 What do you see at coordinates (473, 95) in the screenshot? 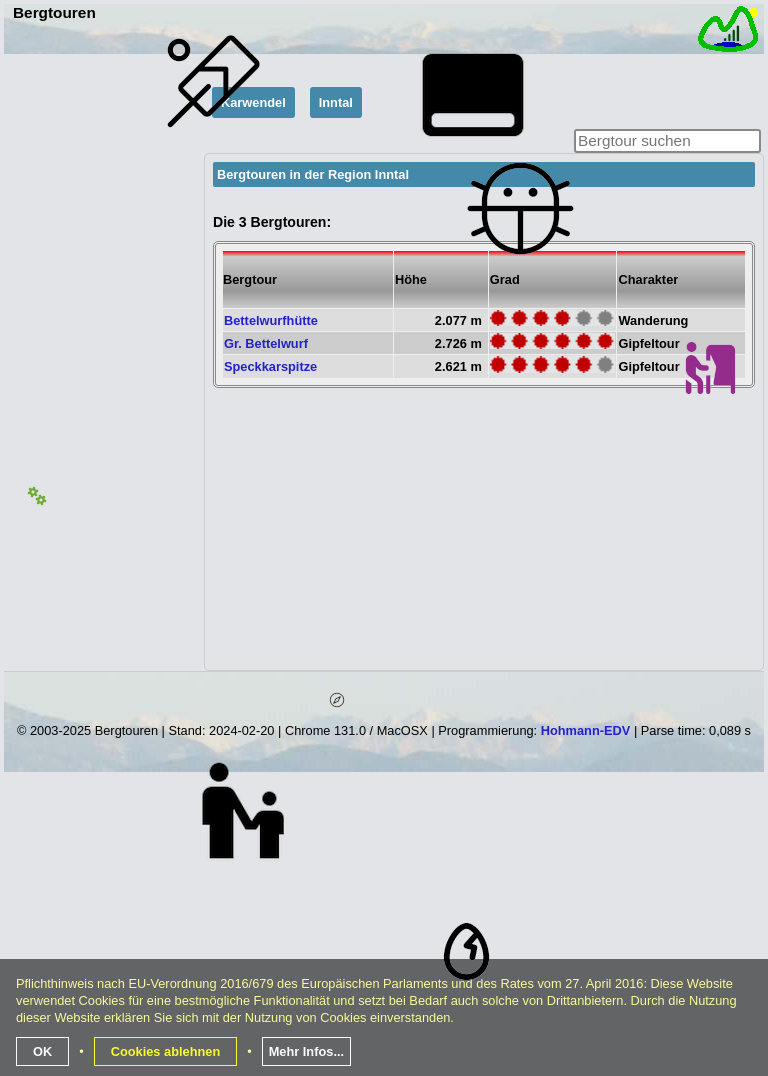
I see `add a call-to-action overlay to video content` at bounding box center [473, 95].